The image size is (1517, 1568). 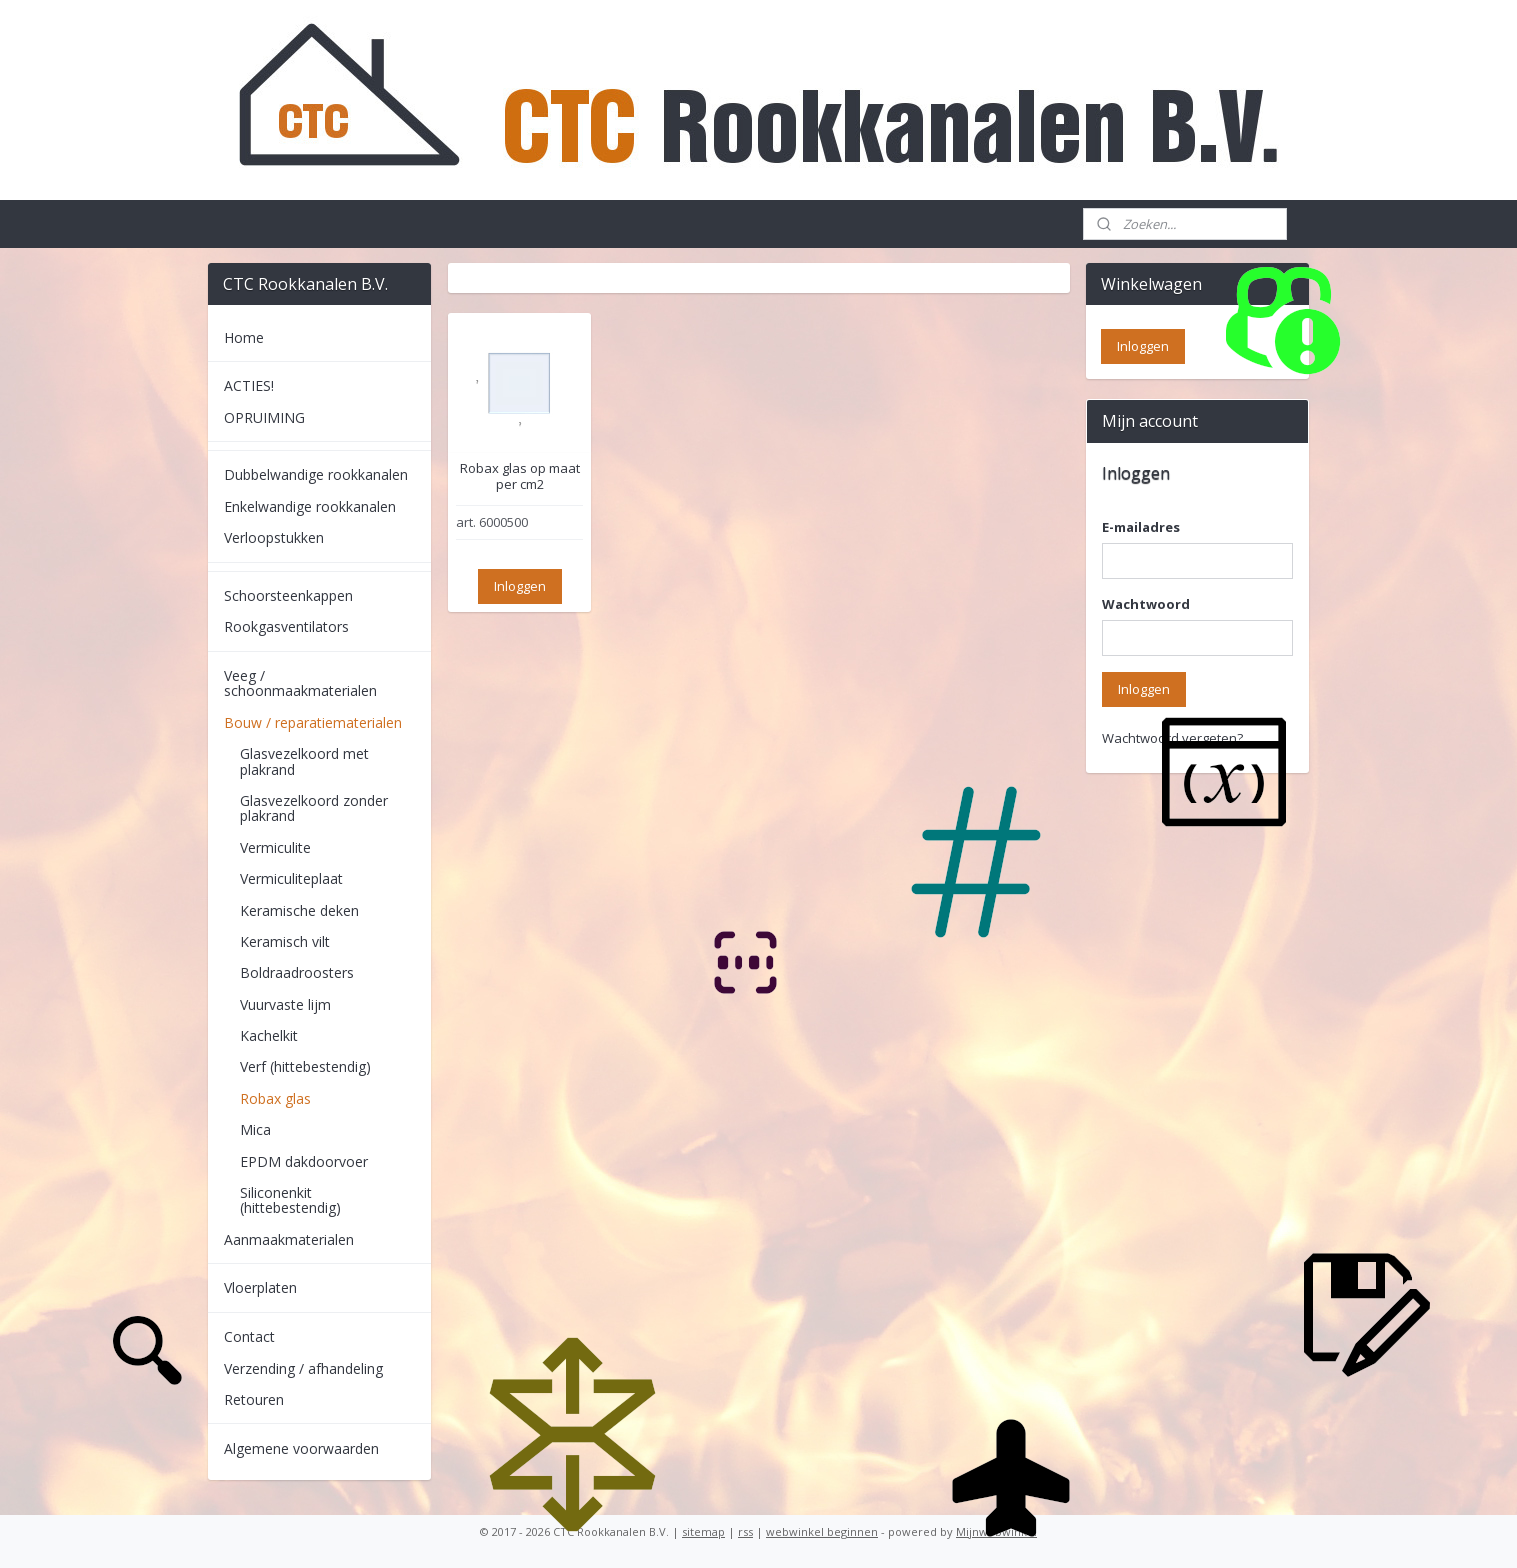 I want to click on view grouped variables in debug panel, so click(x=1224, y=772).